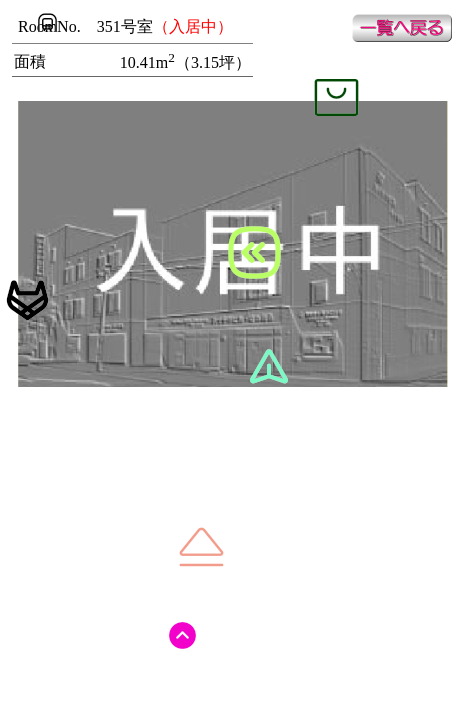  What do you see at coordinates (182, 635) in the screenshot?
I see `scroll to top of page` at bounding box center [182, 635].